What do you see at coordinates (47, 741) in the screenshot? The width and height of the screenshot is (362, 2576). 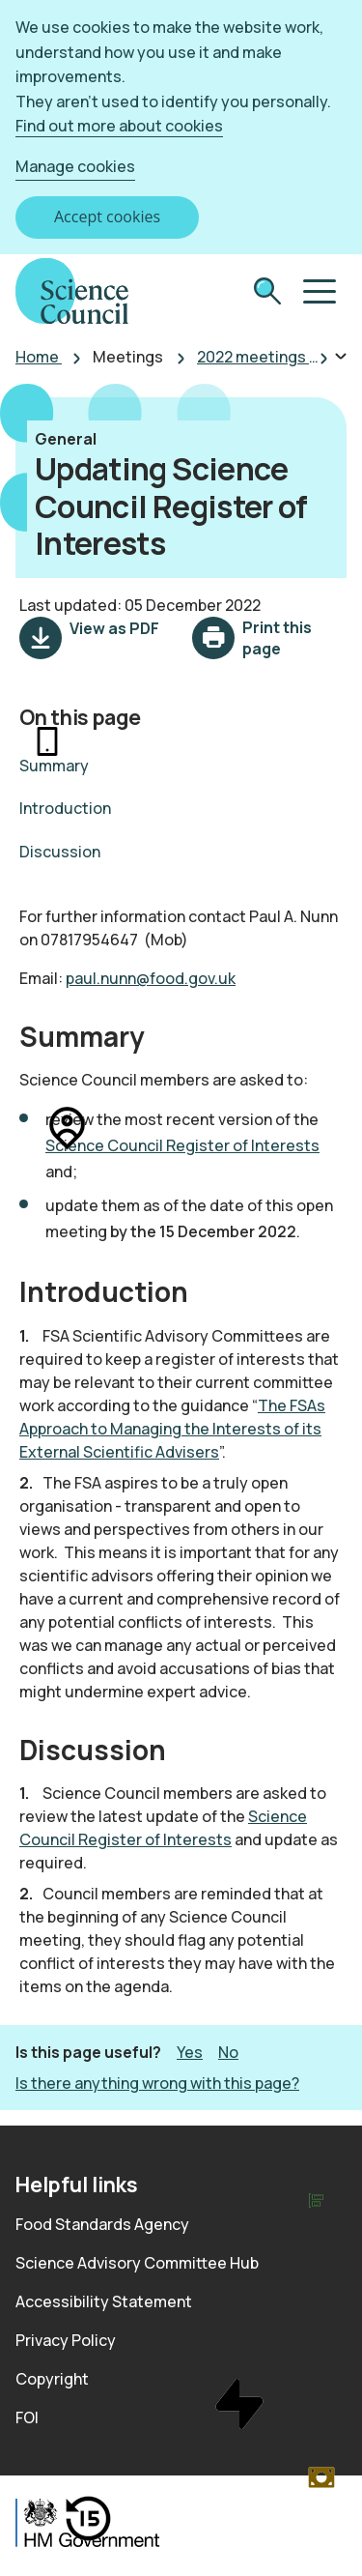 I see `access mobile device settings` at bounding box center [47, 741].